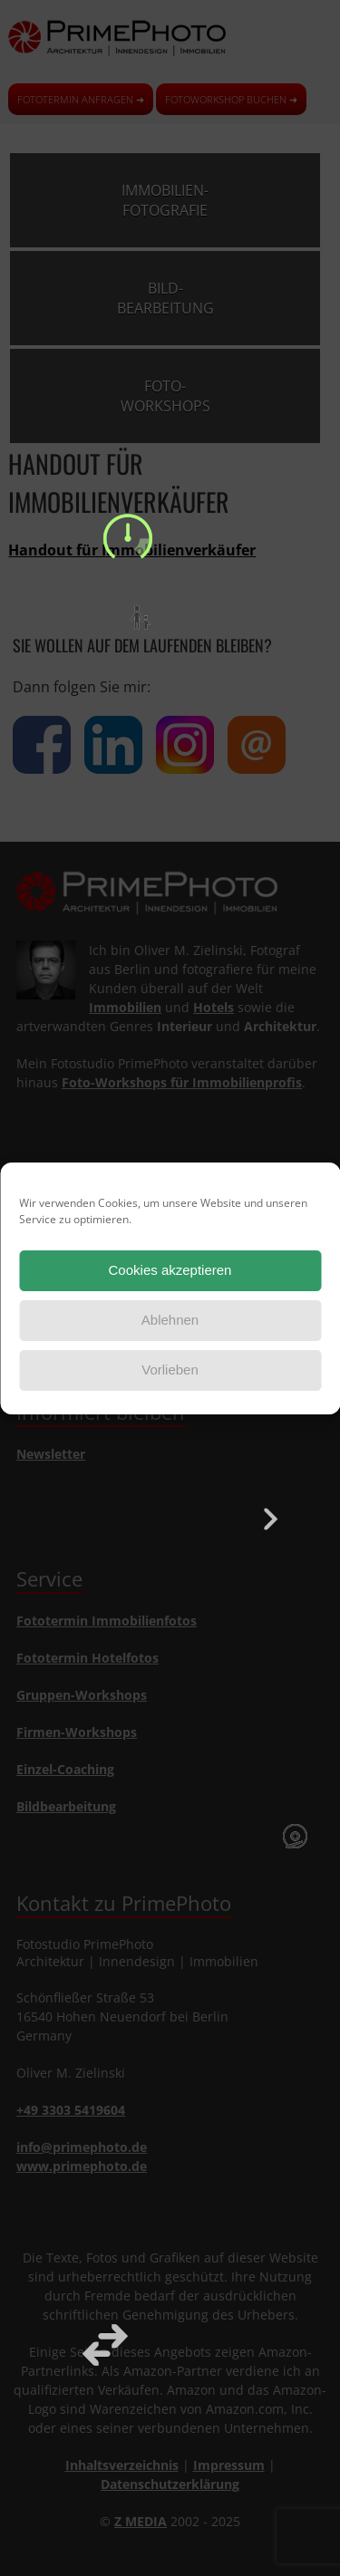  Describe the element at coordinates (295, 1836) in the screenshot. I see `open disk utility to manage storage devices` at that location.